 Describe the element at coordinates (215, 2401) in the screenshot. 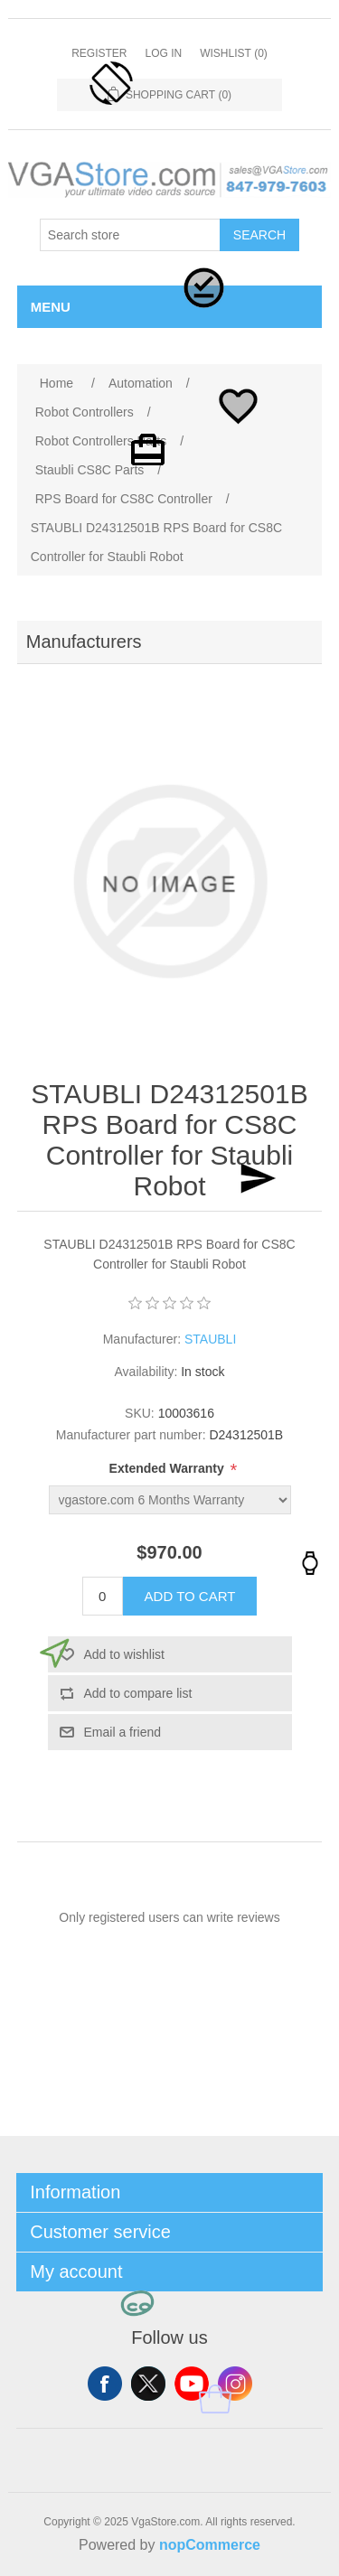

I see `view your shopping bag` at that location.